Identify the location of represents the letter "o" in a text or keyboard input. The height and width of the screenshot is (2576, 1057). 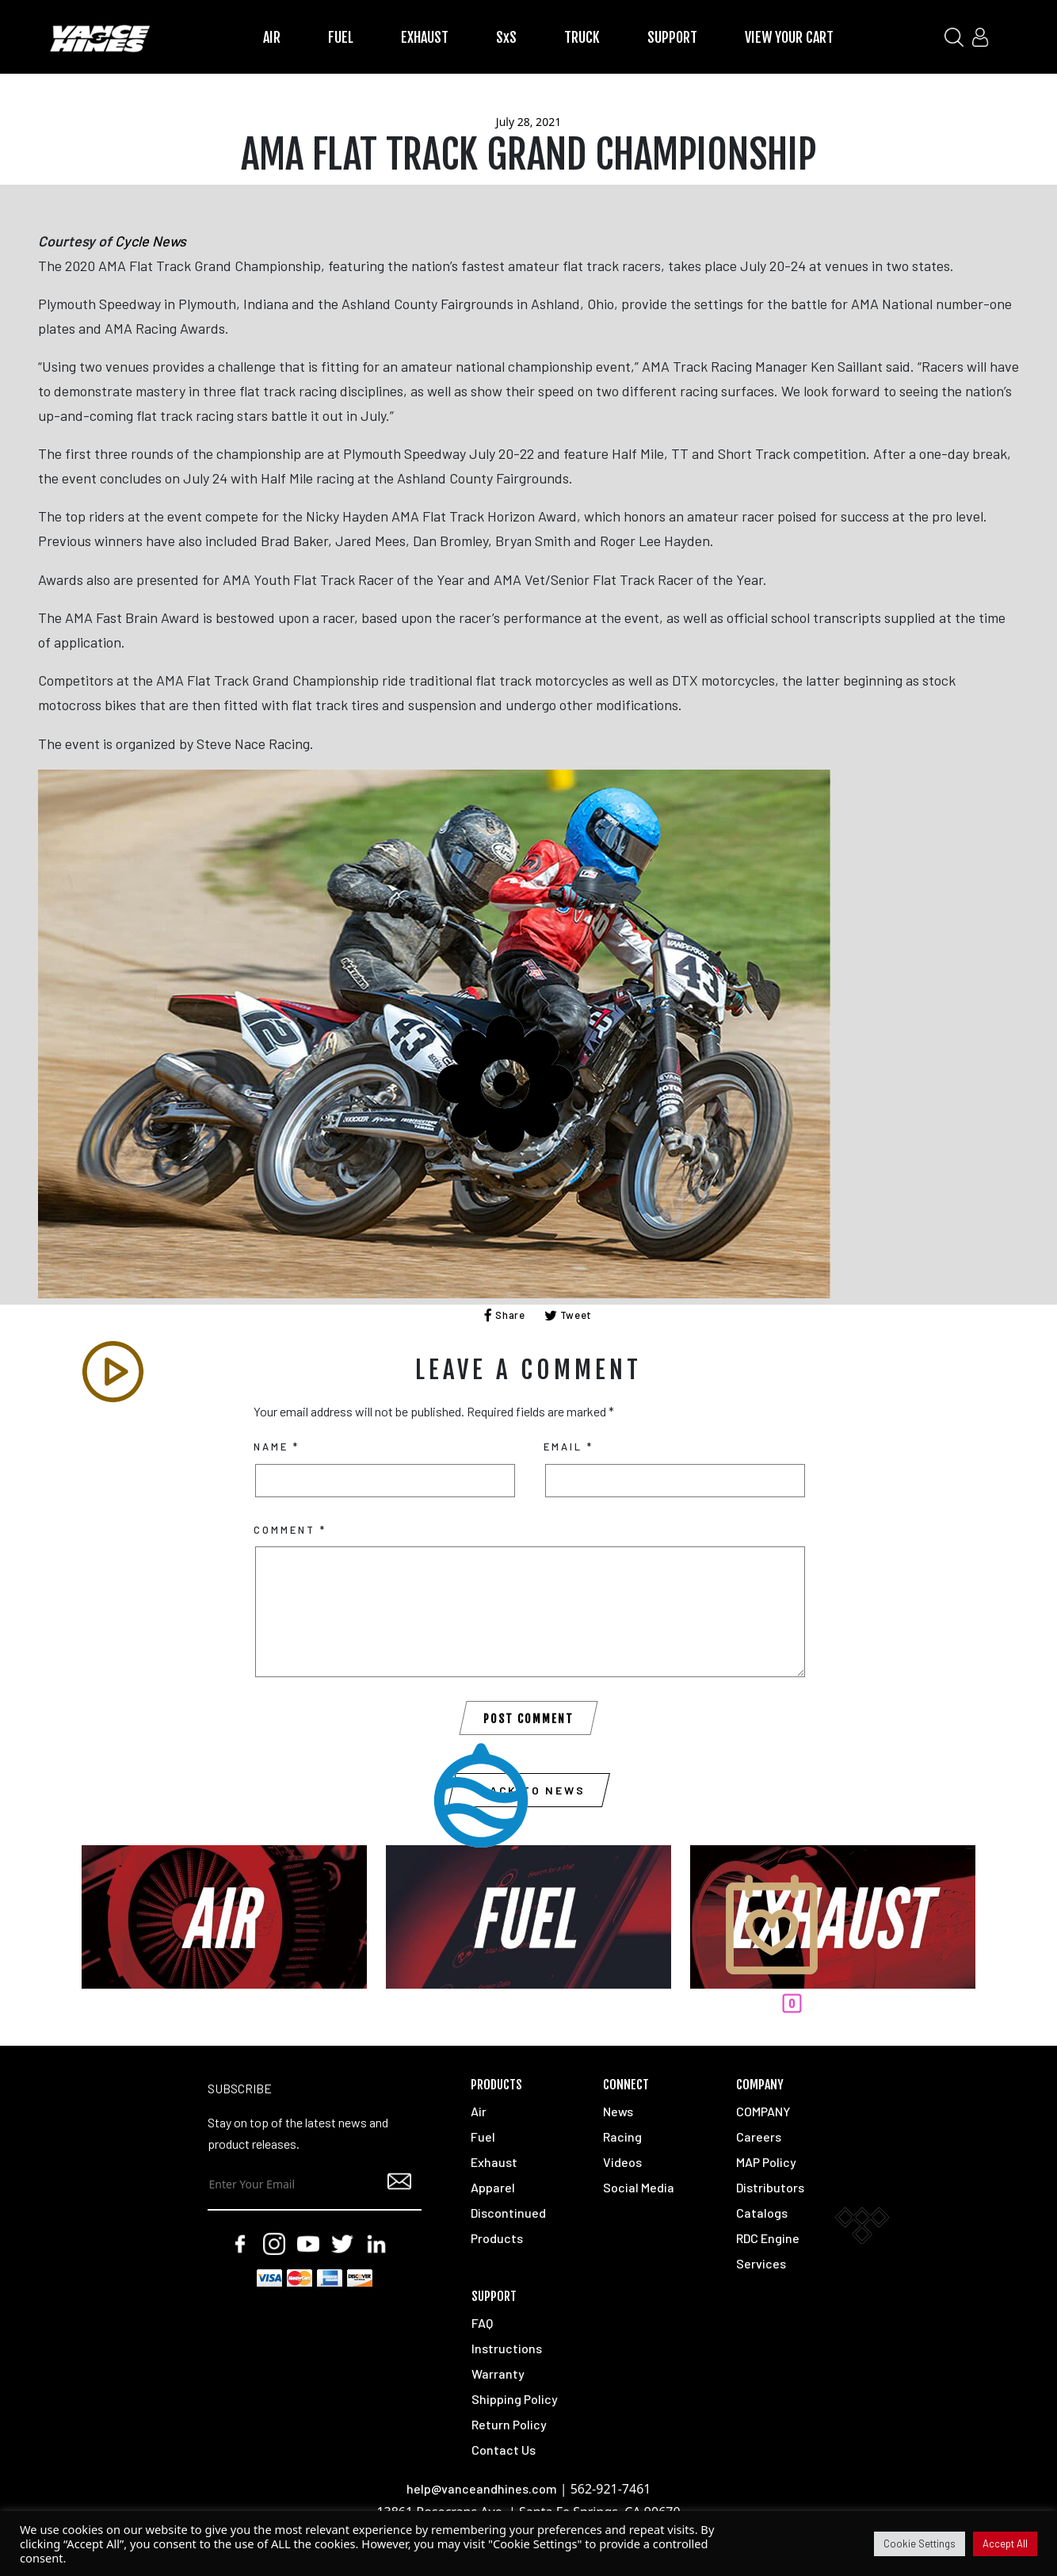
(792, 2003).